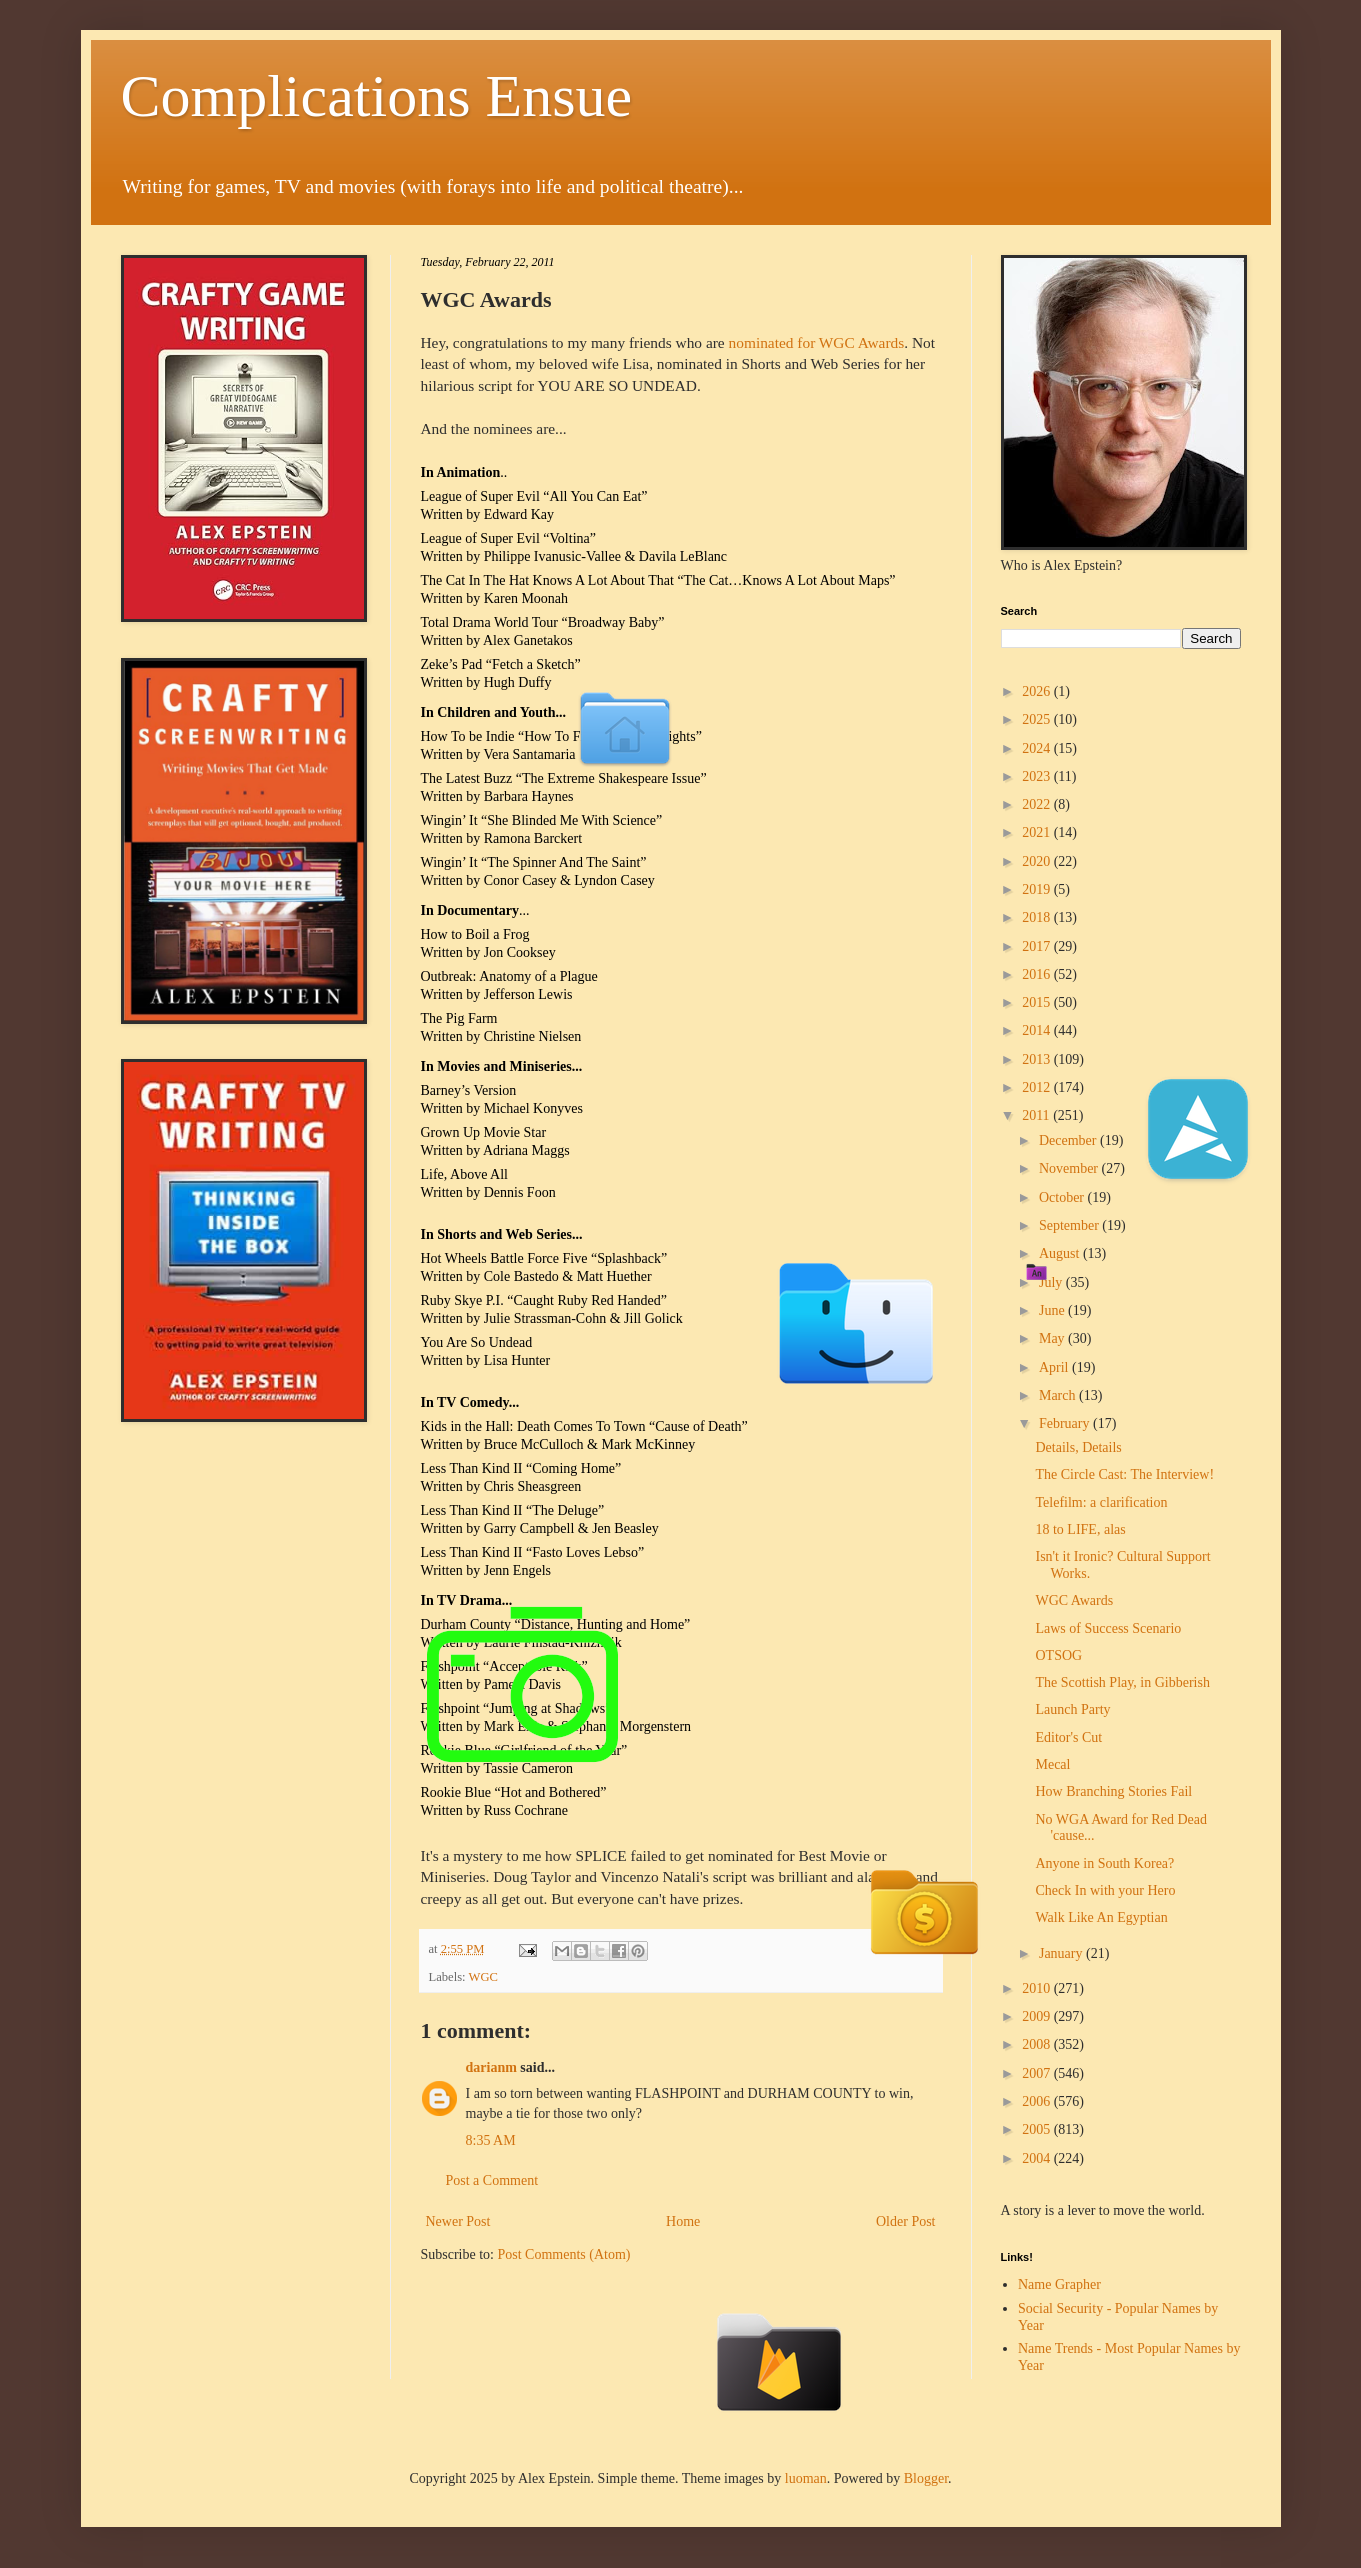 This screenshot has height=2568, width=1361. What do you see at coordinates (778, 2365) in the screenshot?
I see `open firebase project folder` at bounding box center [778, 2365].